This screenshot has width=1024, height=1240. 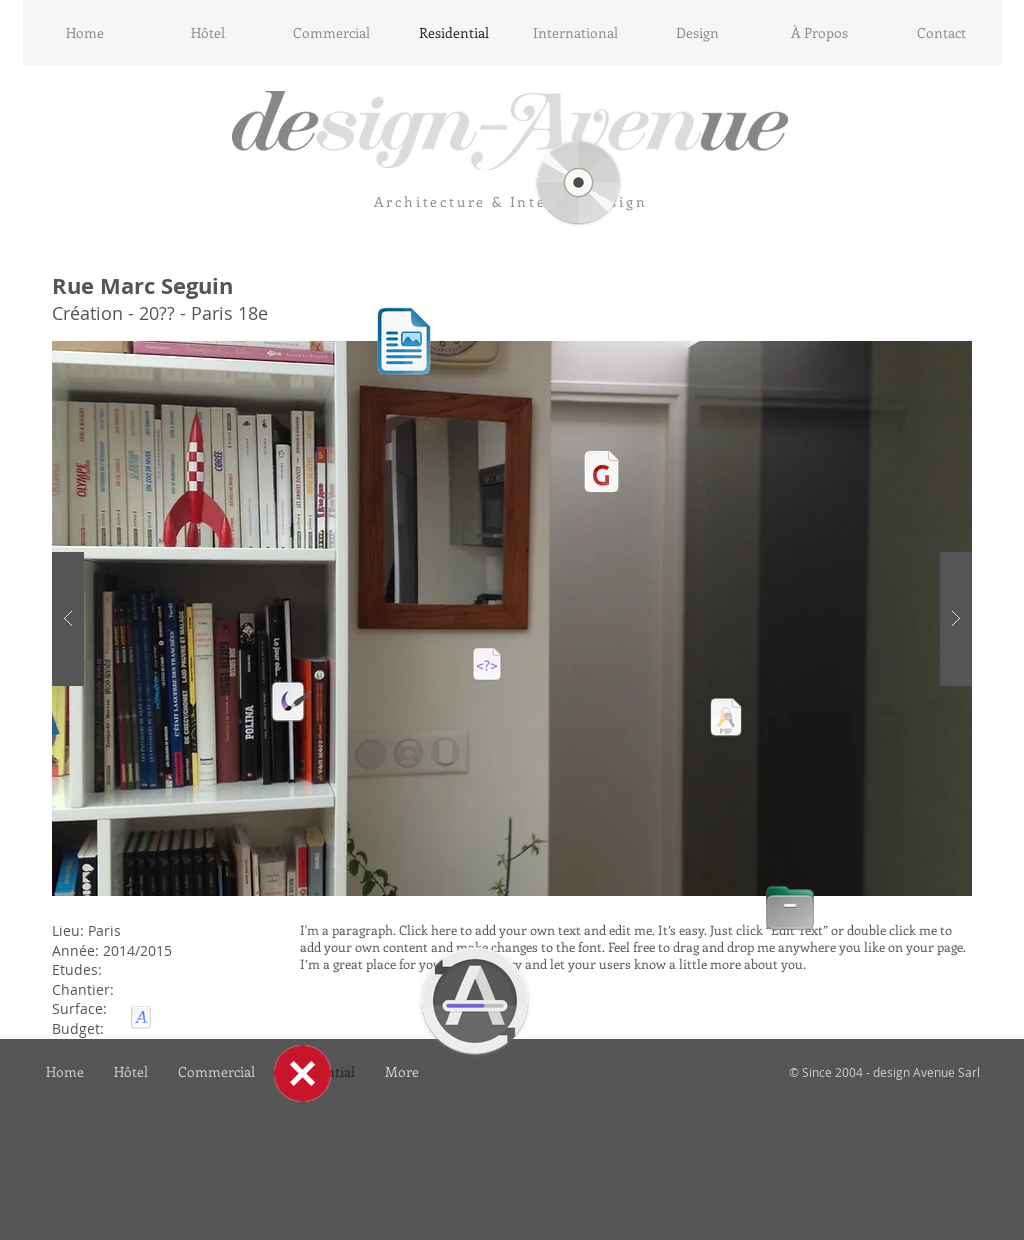 What do you see at coordinates (475, 1001) in the screenshot?
I see `check for available software updates` at bounding box center [475, 1001].